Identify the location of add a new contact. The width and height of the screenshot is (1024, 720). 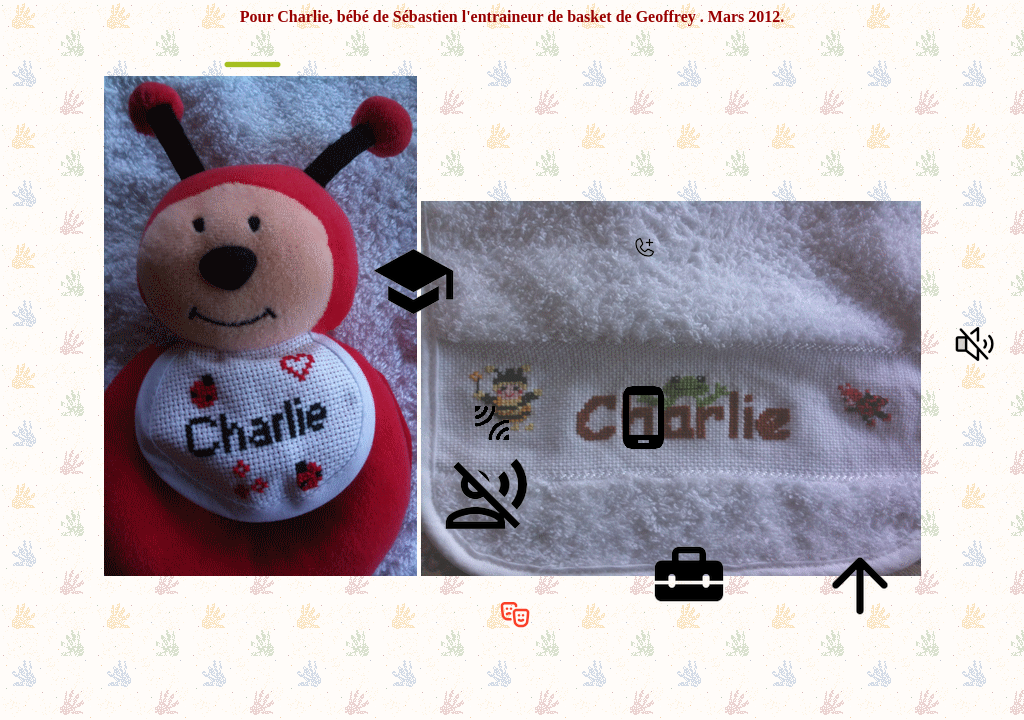
(645, 247).